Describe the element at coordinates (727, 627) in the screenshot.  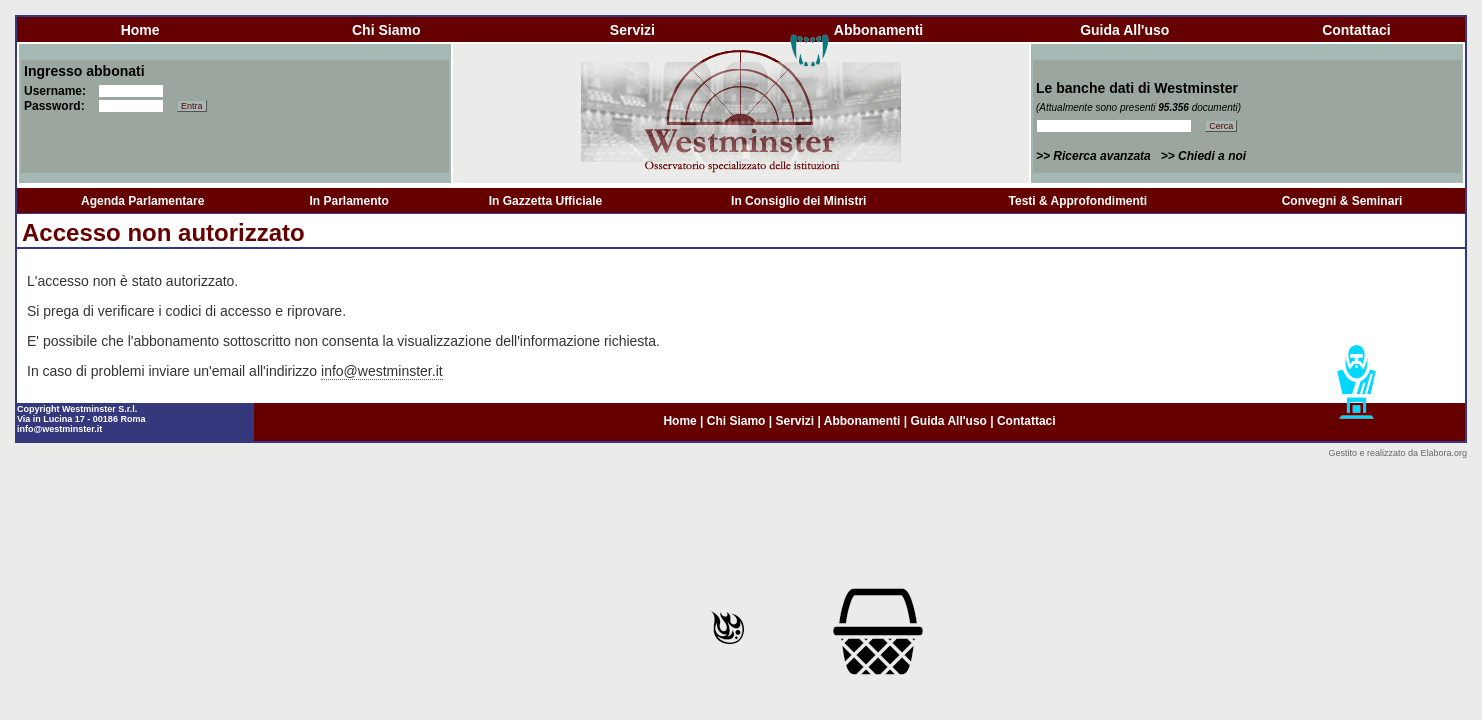
I see `indicates a burning or destroyed document` at that location.